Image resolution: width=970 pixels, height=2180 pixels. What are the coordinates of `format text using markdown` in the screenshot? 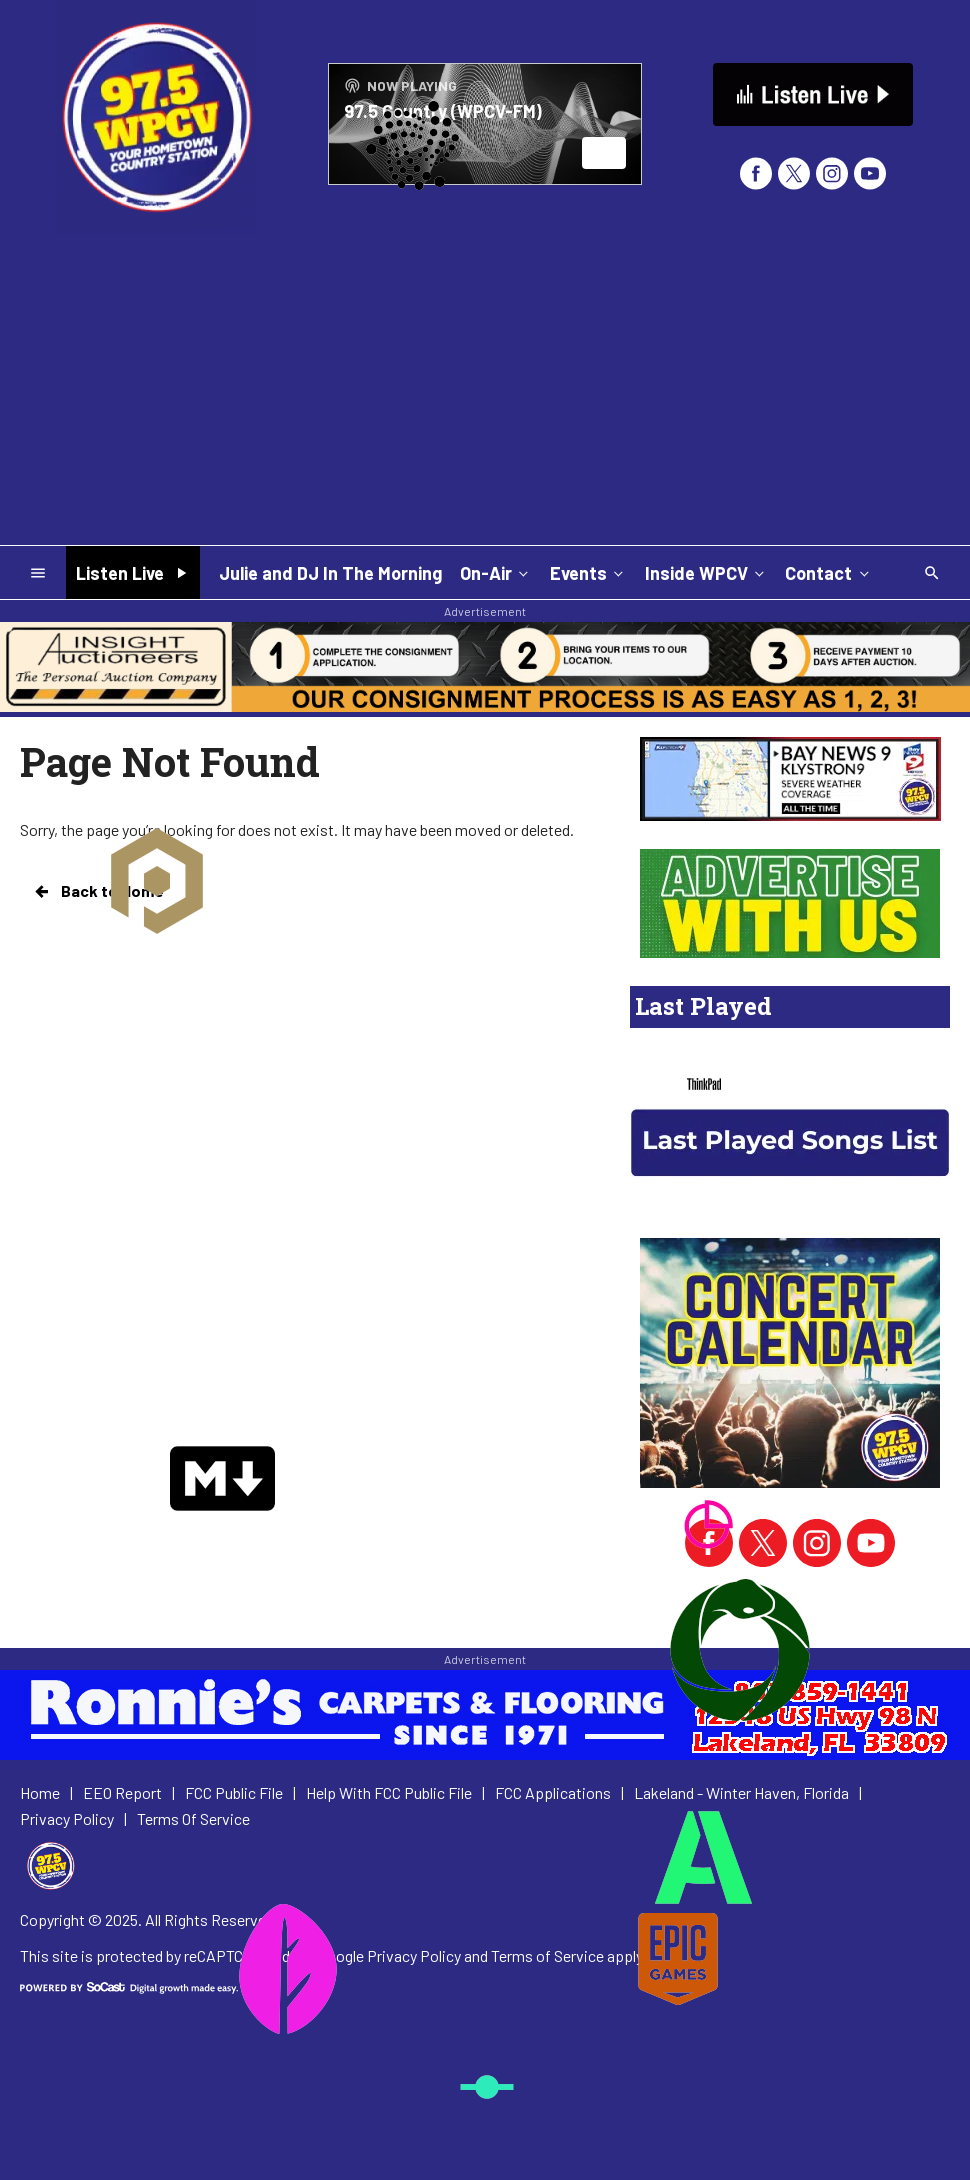 It's located at (222, 1478).